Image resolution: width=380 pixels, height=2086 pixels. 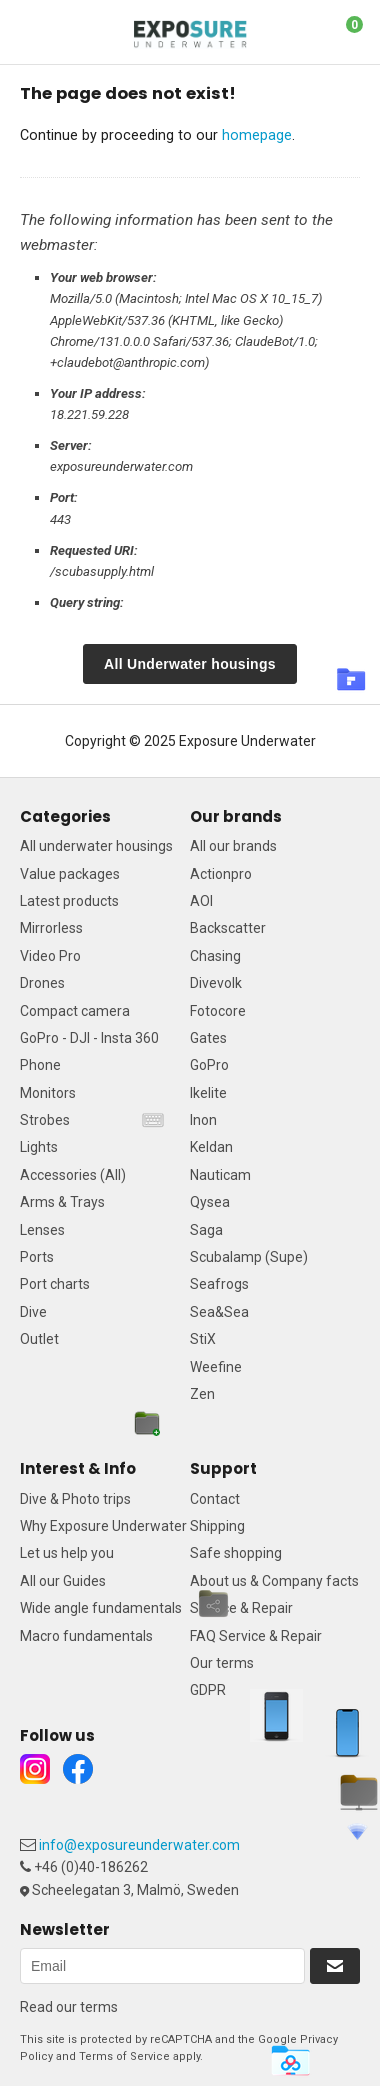 What do you see at coordinates (213, 1603) in the screenshot?
I see `access your public shared folder` at bounding box center [213, 1603].